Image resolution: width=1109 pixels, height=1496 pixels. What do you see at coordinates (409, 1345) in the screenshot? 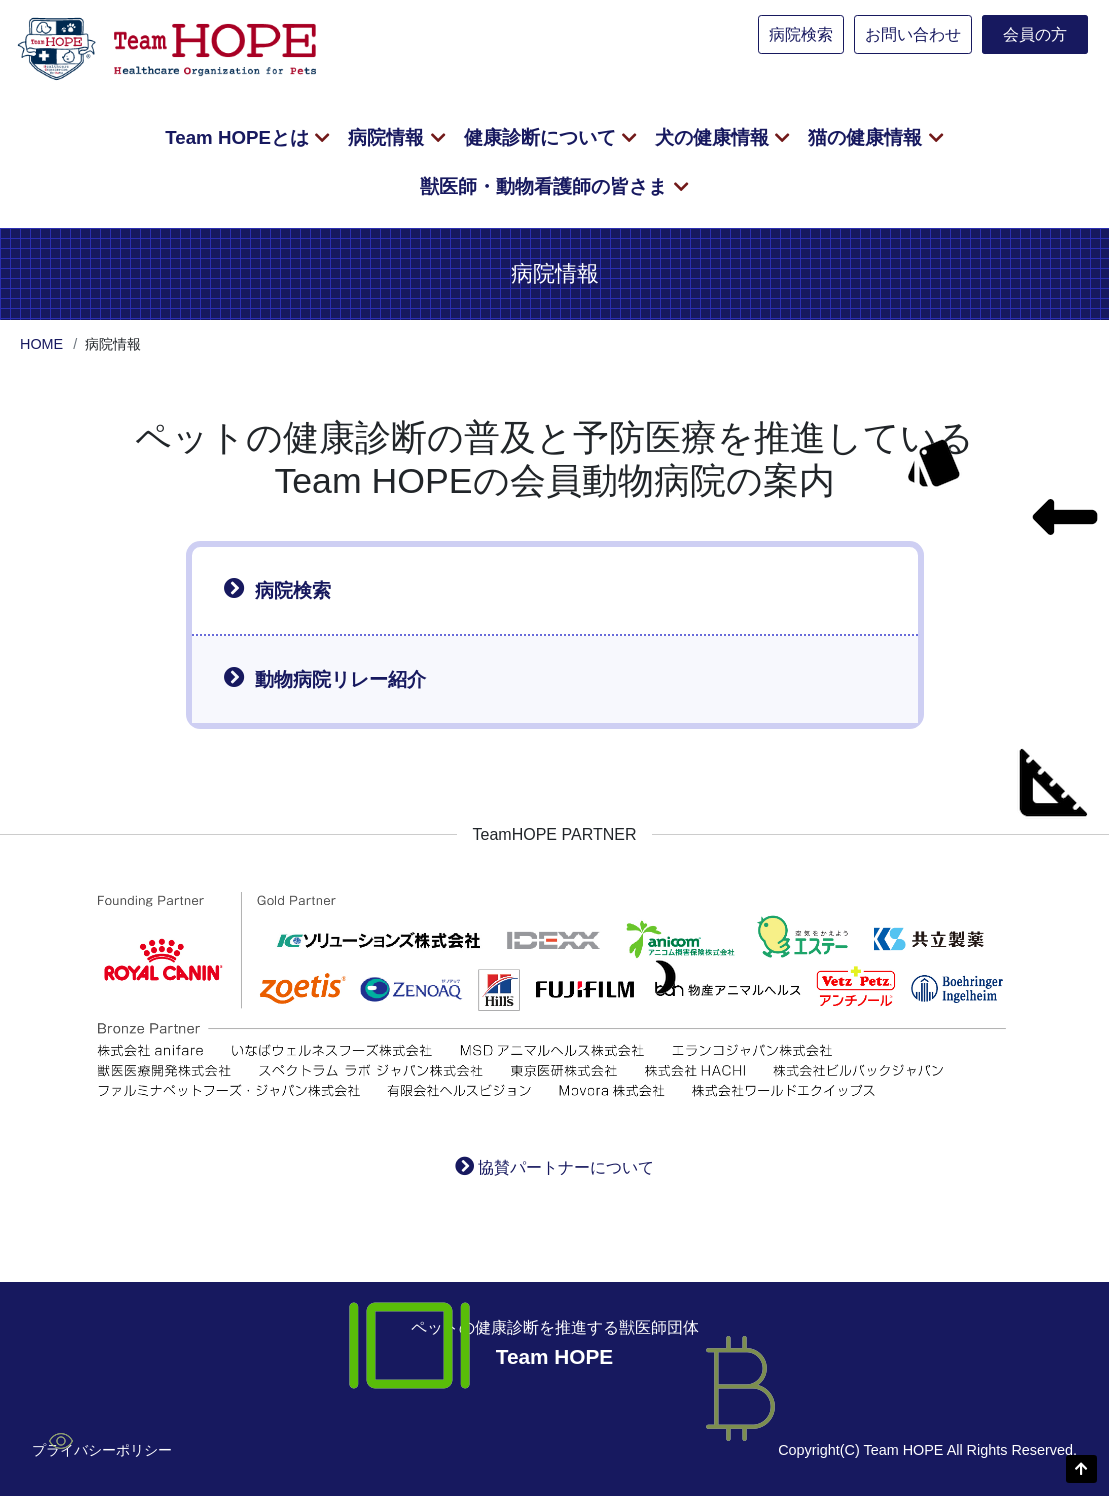
I see `start a slideshow presentation` at bounding box center [409, 1345].